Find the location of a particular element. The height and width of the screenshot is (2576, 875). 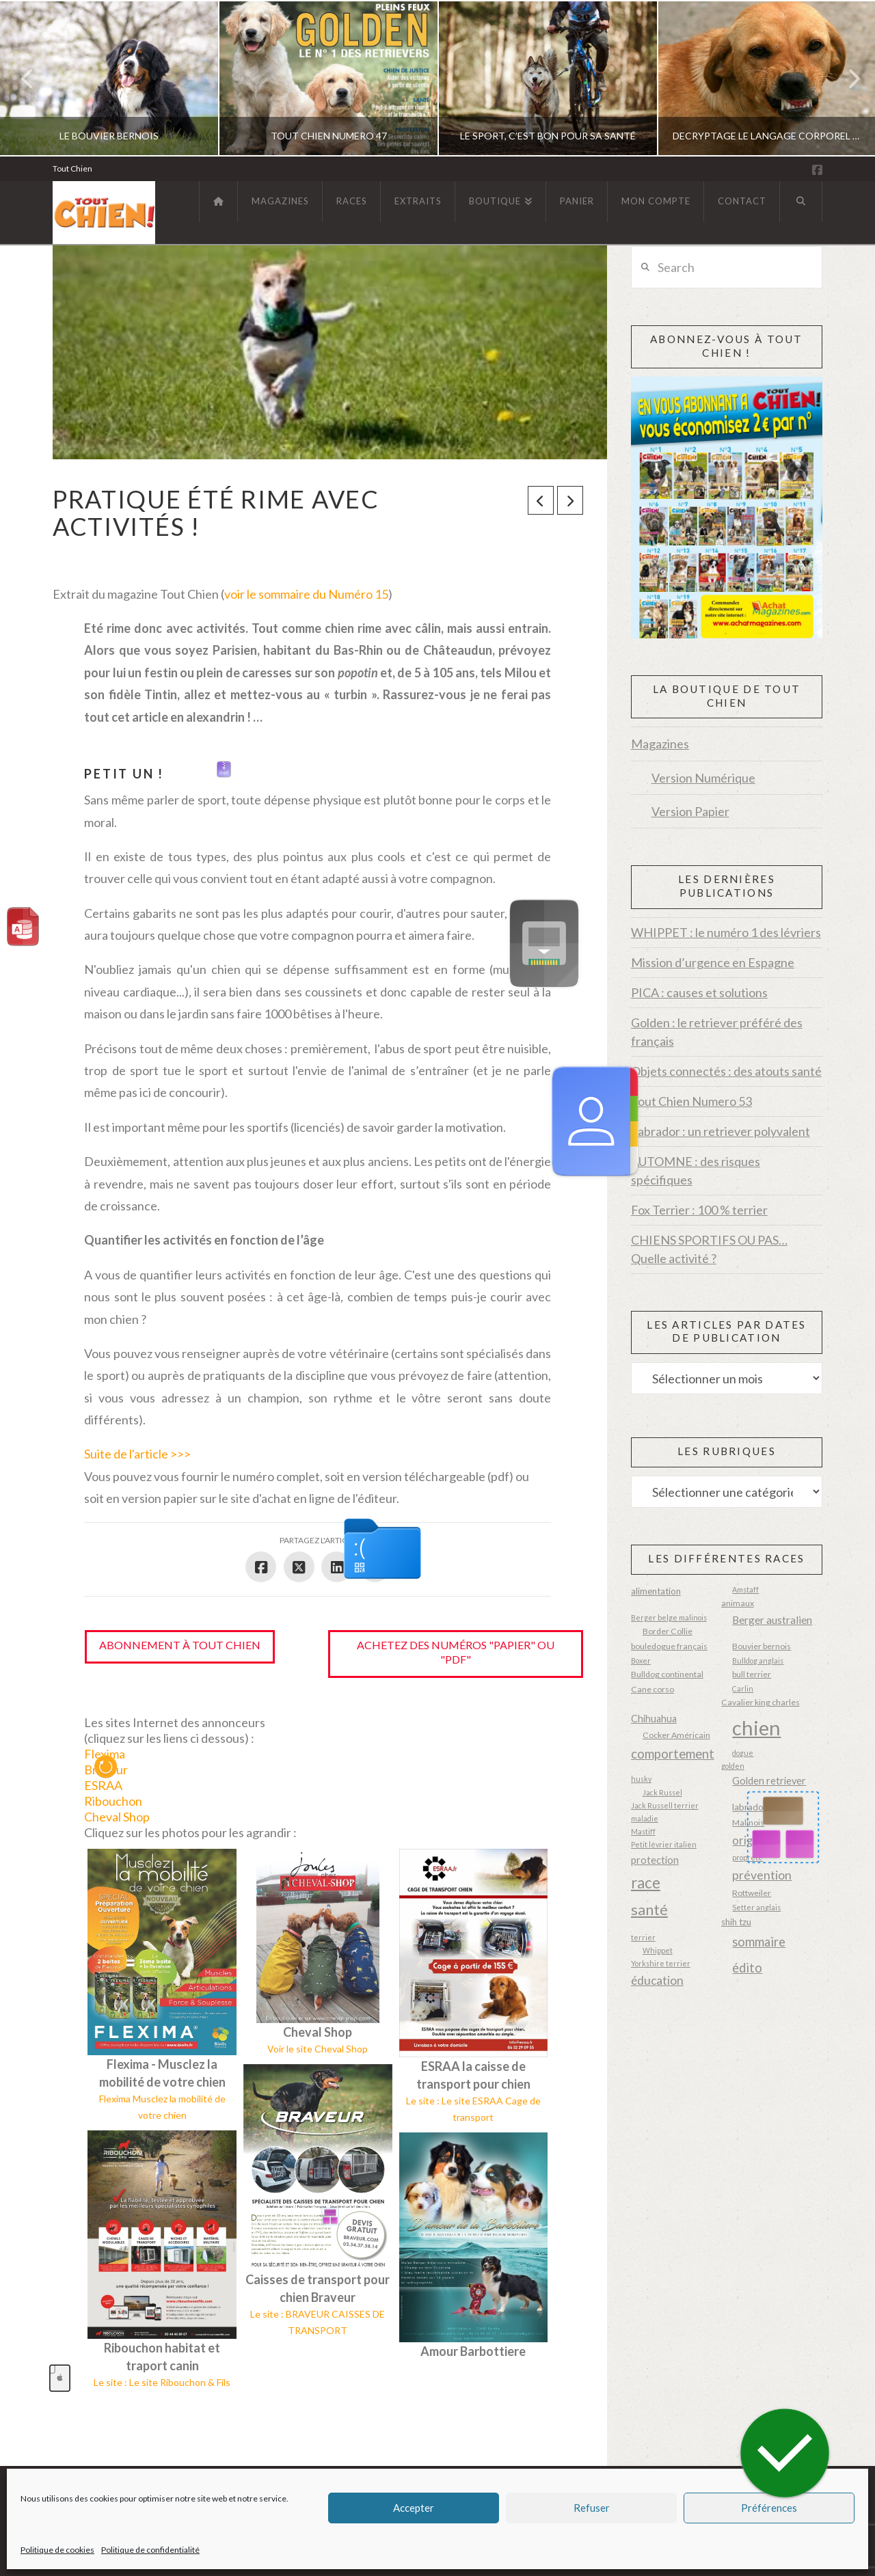

open the contacts or address book app is located at coordinates (595, 1121).